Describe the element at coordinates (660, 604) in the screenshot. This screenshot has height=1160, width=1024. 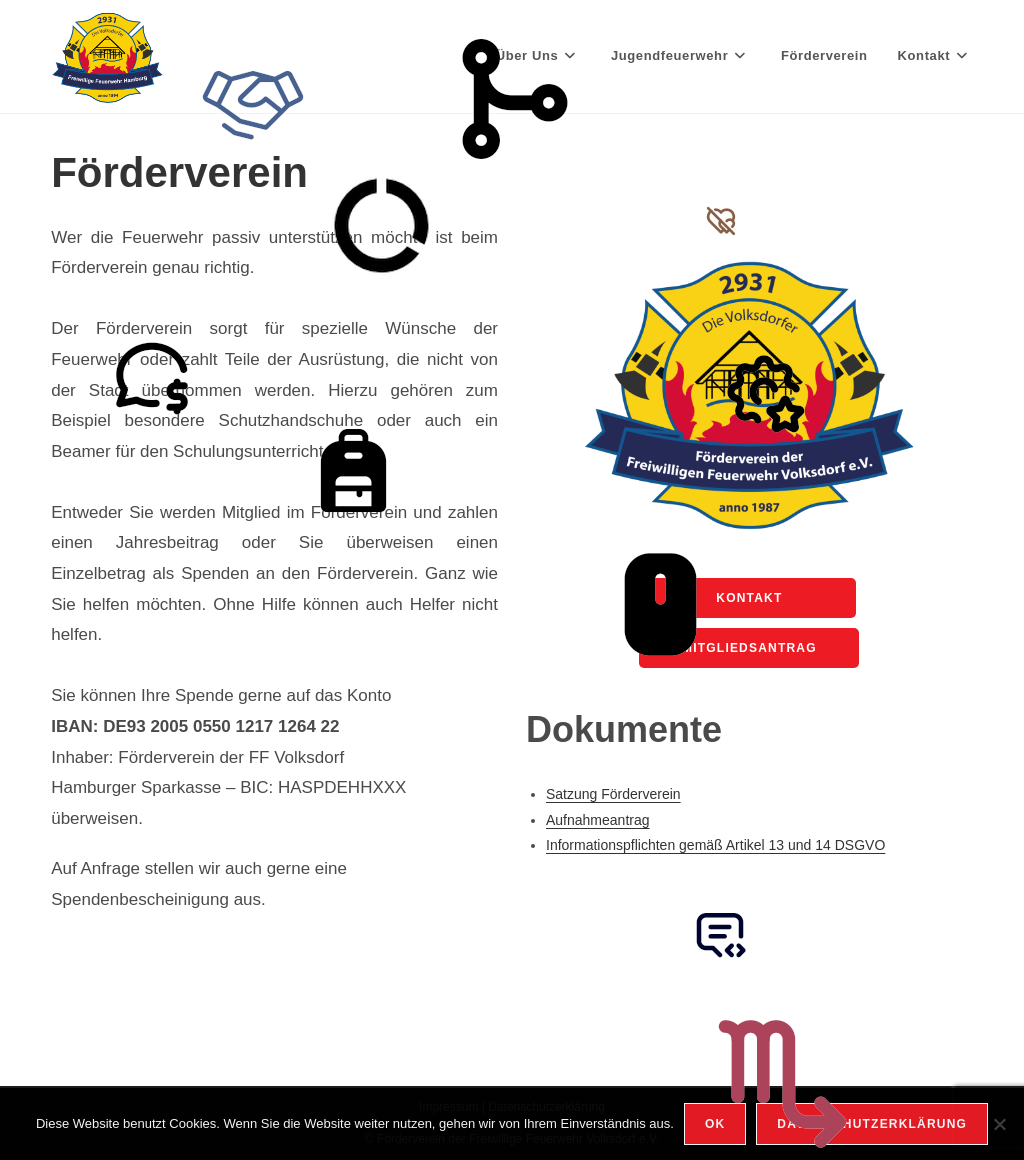
I see `adjust mouse or pointer settings` at that location.